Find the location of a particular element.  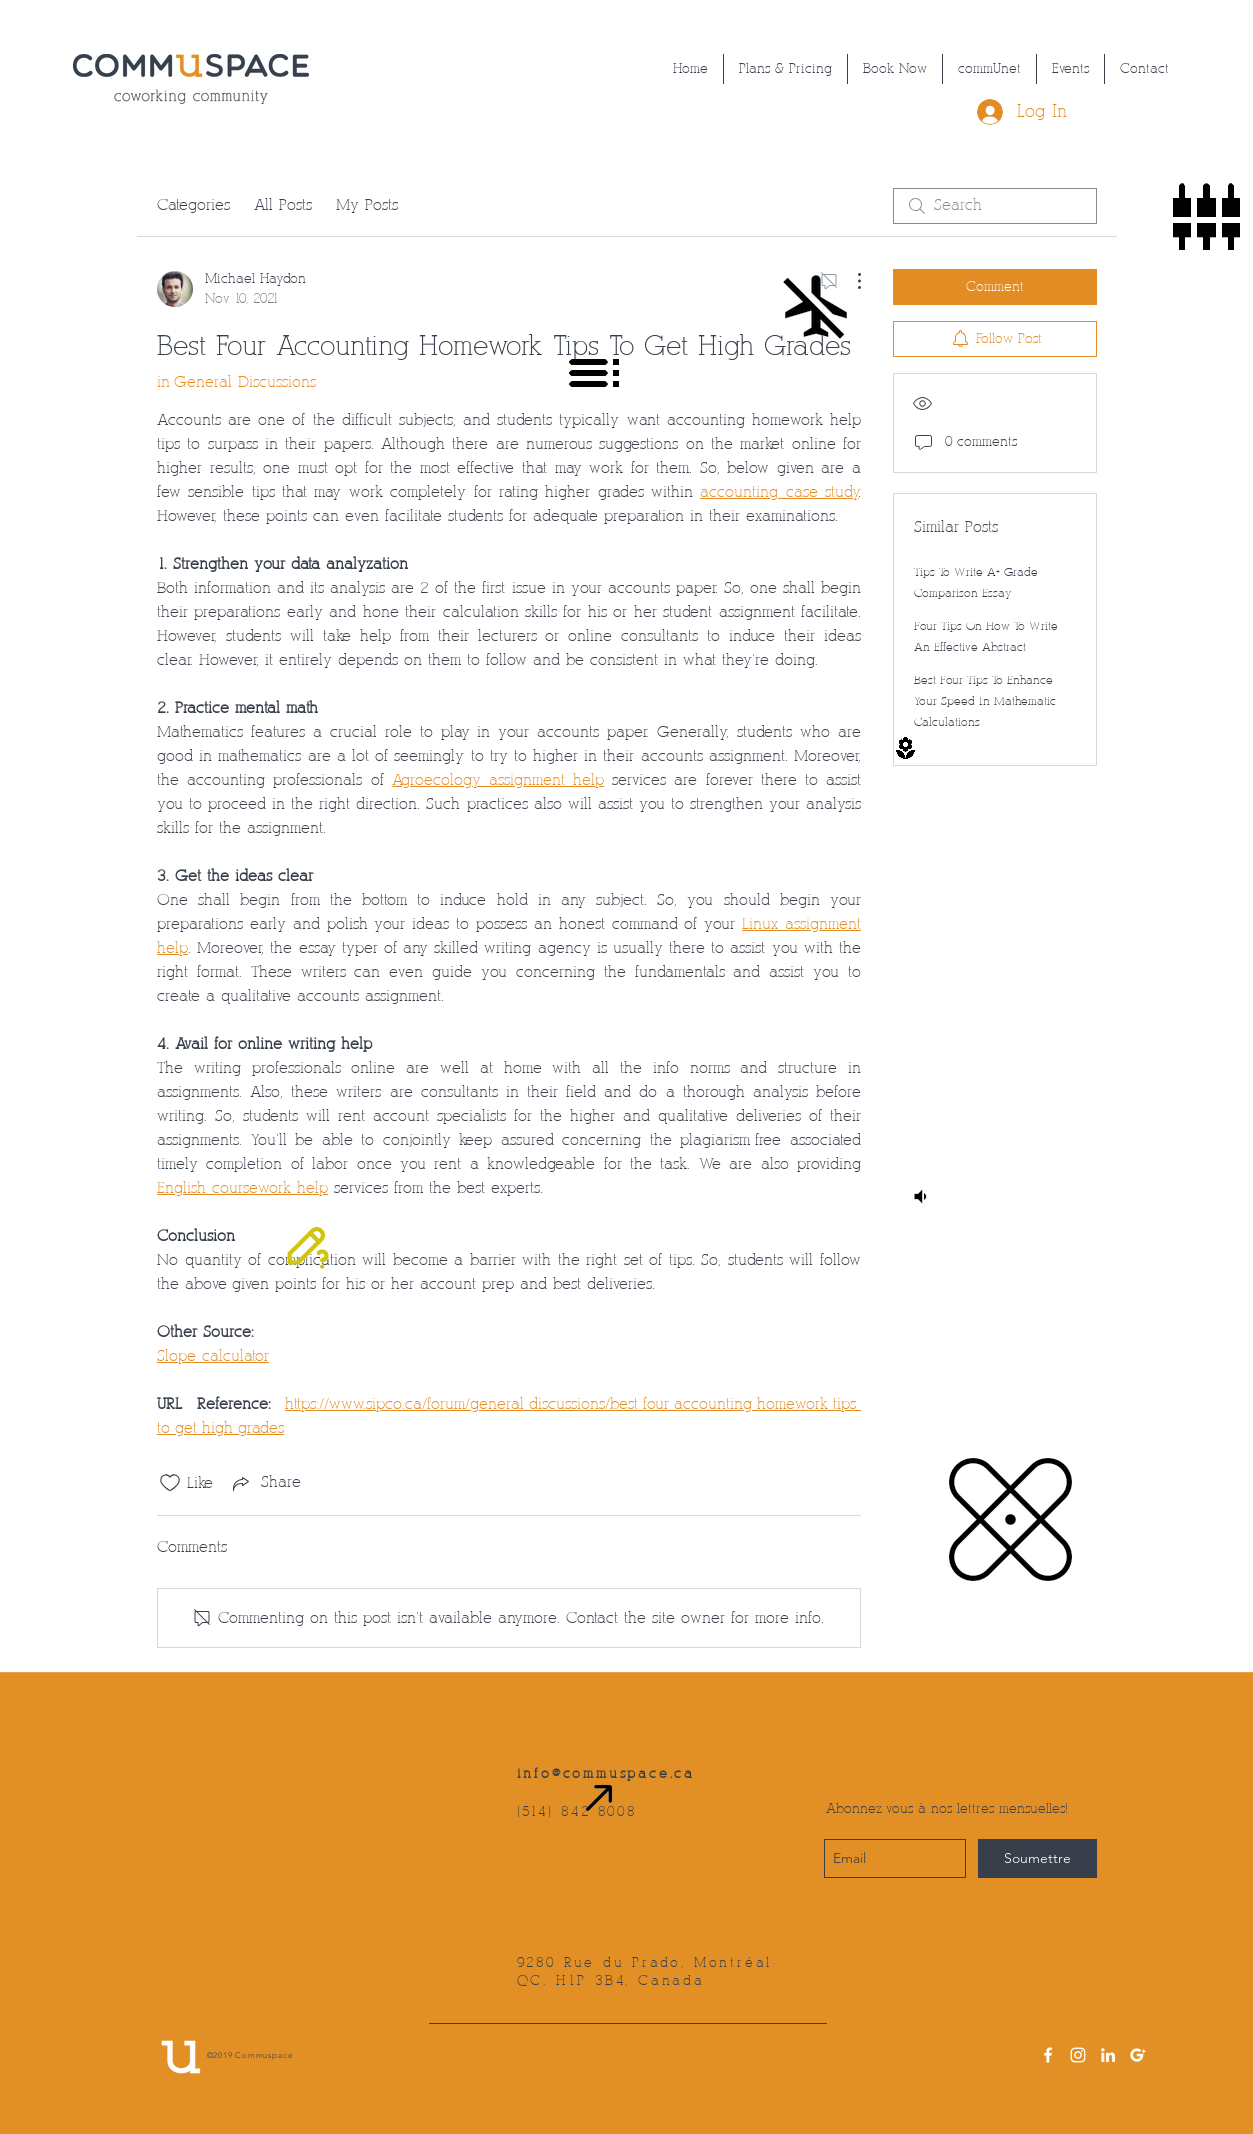

open link in new tab or window is located at coordinates (599, 1797).